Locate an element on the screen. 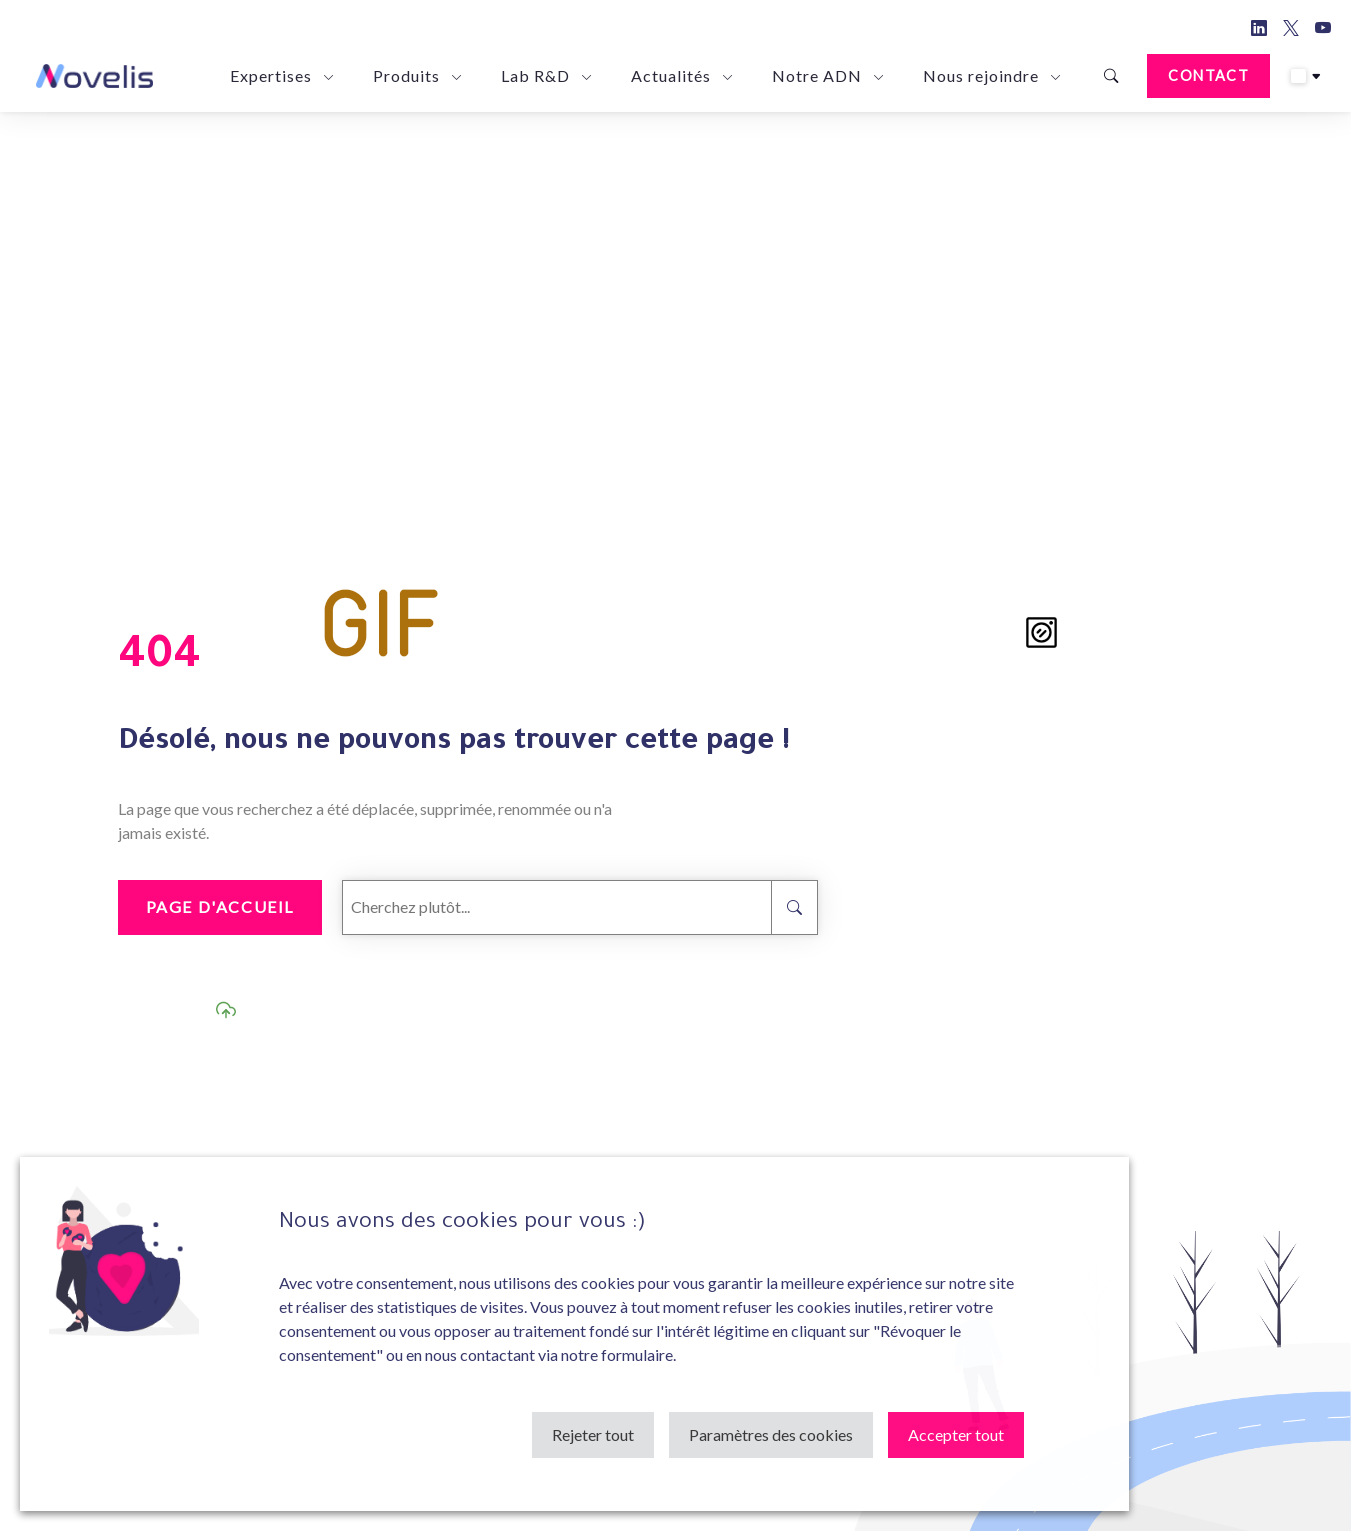 This screenshot has width=1351, height=1531. upload file to cloud storage is located at coordinates (226, 1010).